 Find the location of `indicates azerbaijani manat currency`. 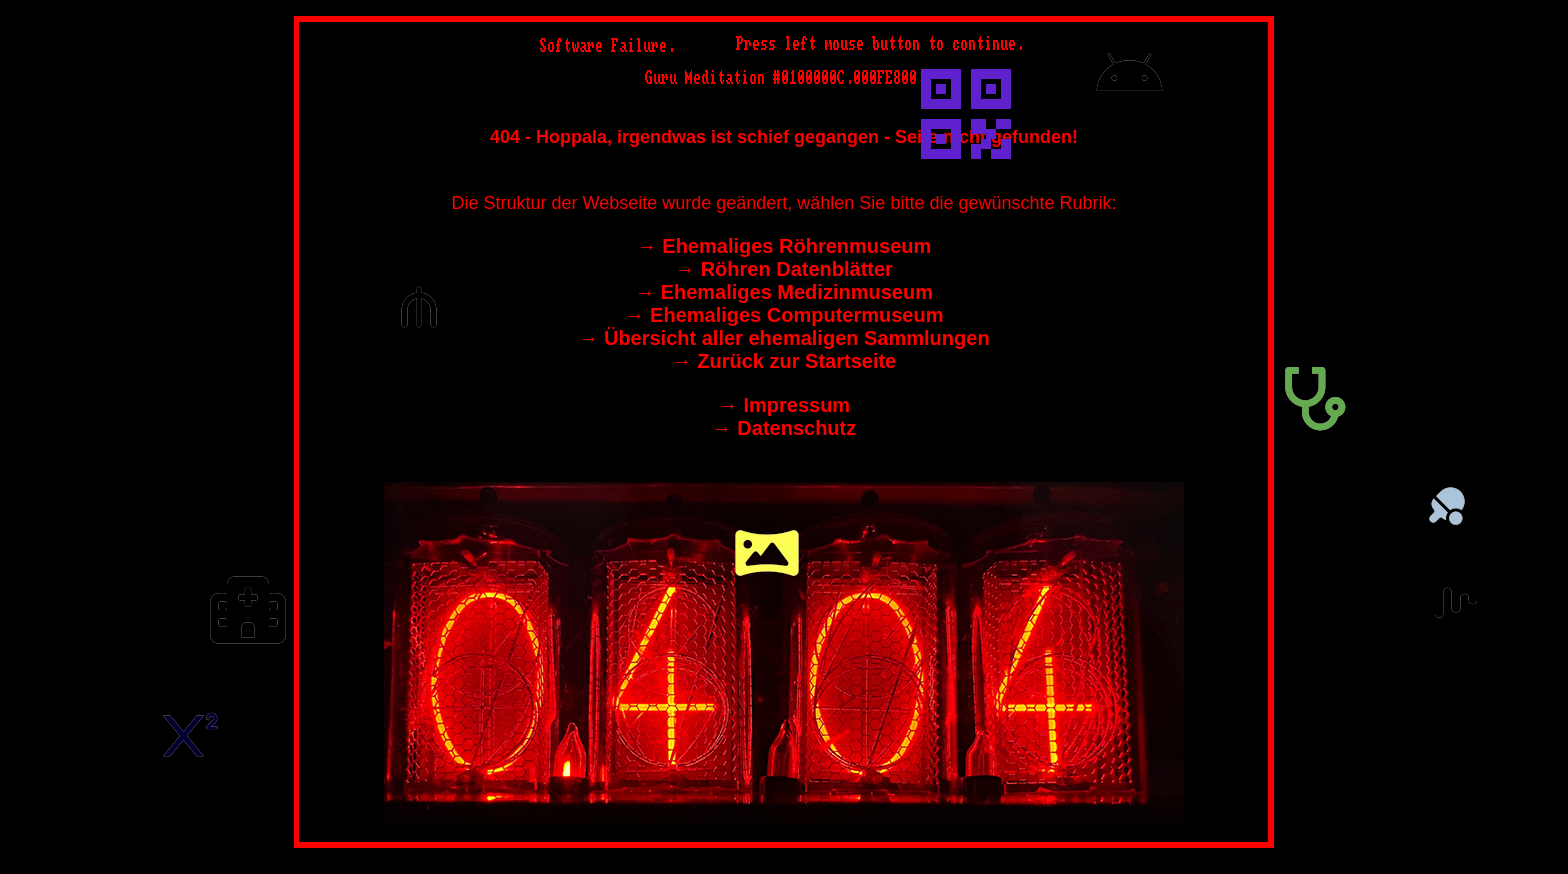

indicates azerbaijani manat currency is located at coordinates (419, 307).